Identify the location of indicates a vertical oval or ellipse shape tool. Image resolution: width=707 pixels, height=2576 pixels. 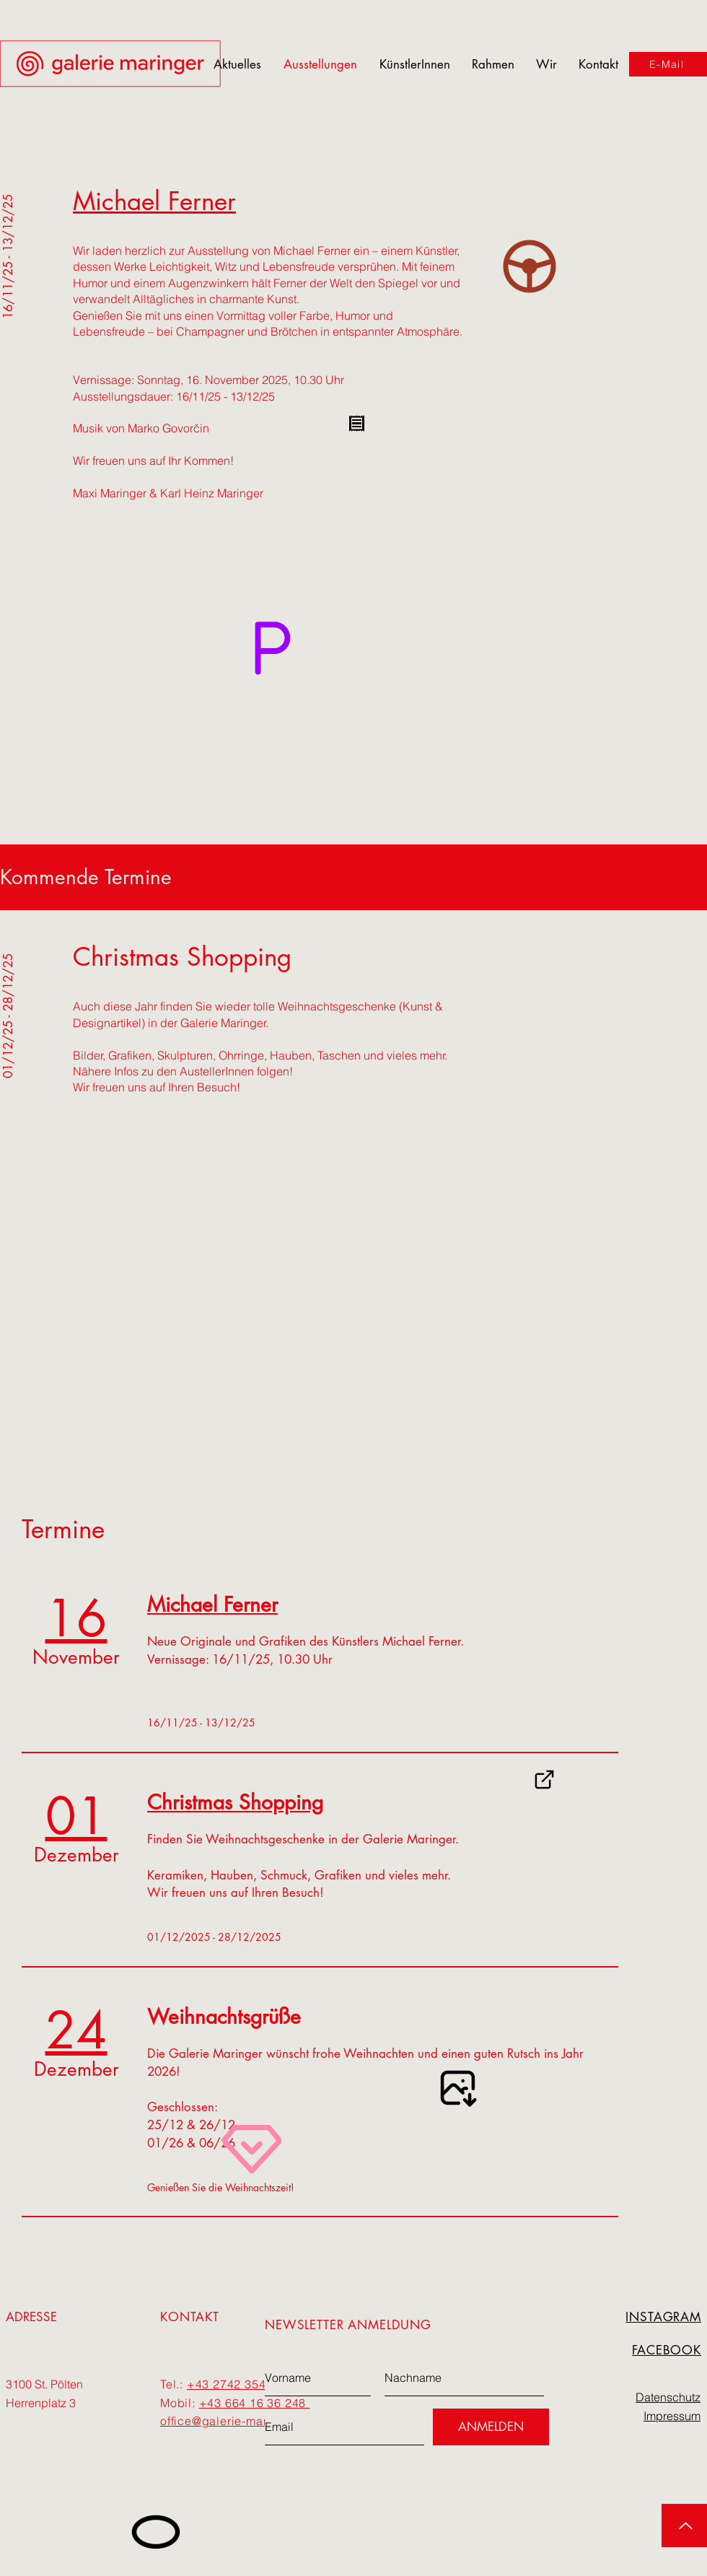
(156, 2532).